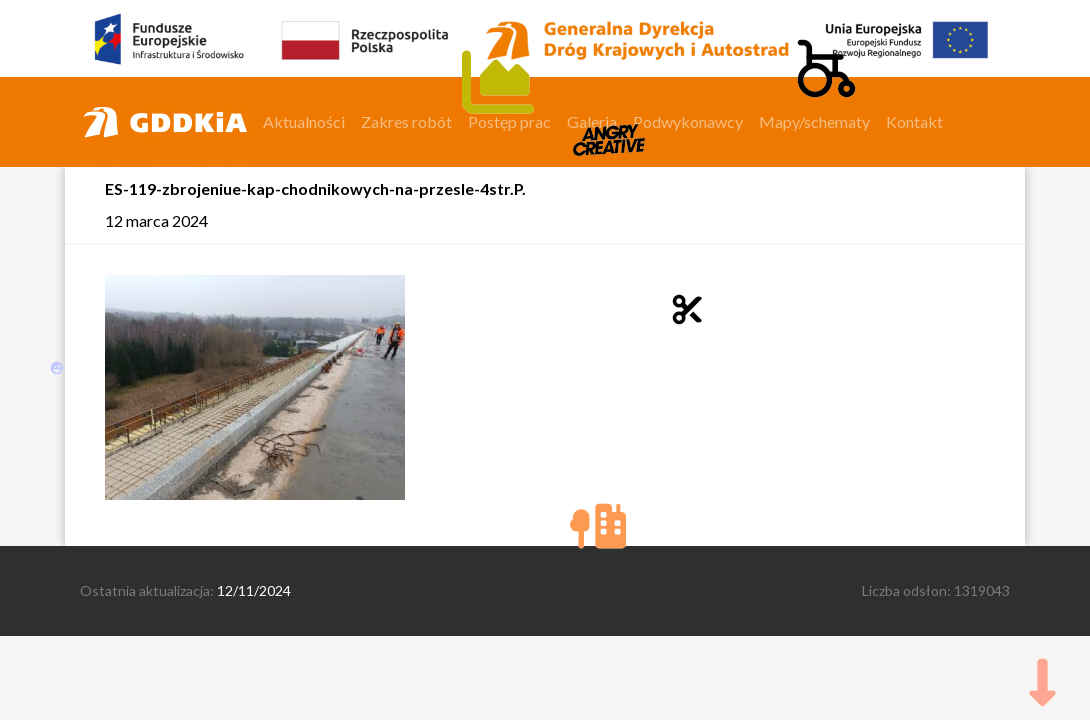 The image size is (1090, 720). Describe the element at coordinates (826, 68) in the screenshot. I see `indicates wheelchair accessibility available` at that location.